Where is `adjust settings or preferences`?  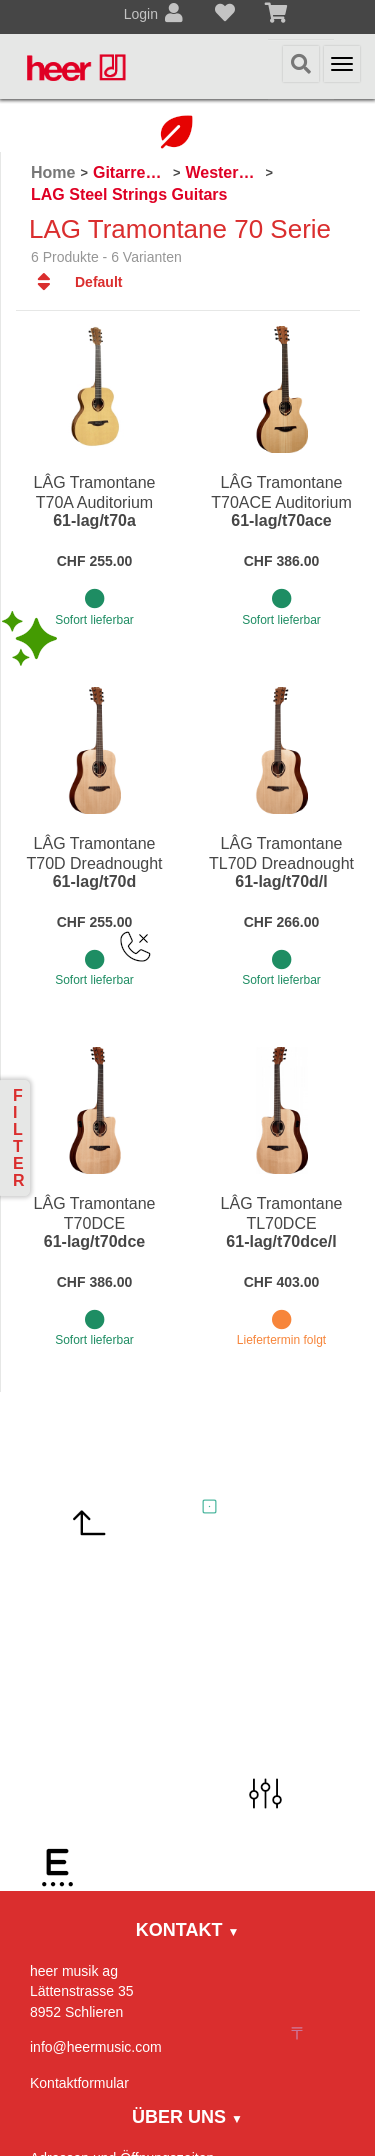 adjust settings or preferences is located at coordinates (265, 1793).